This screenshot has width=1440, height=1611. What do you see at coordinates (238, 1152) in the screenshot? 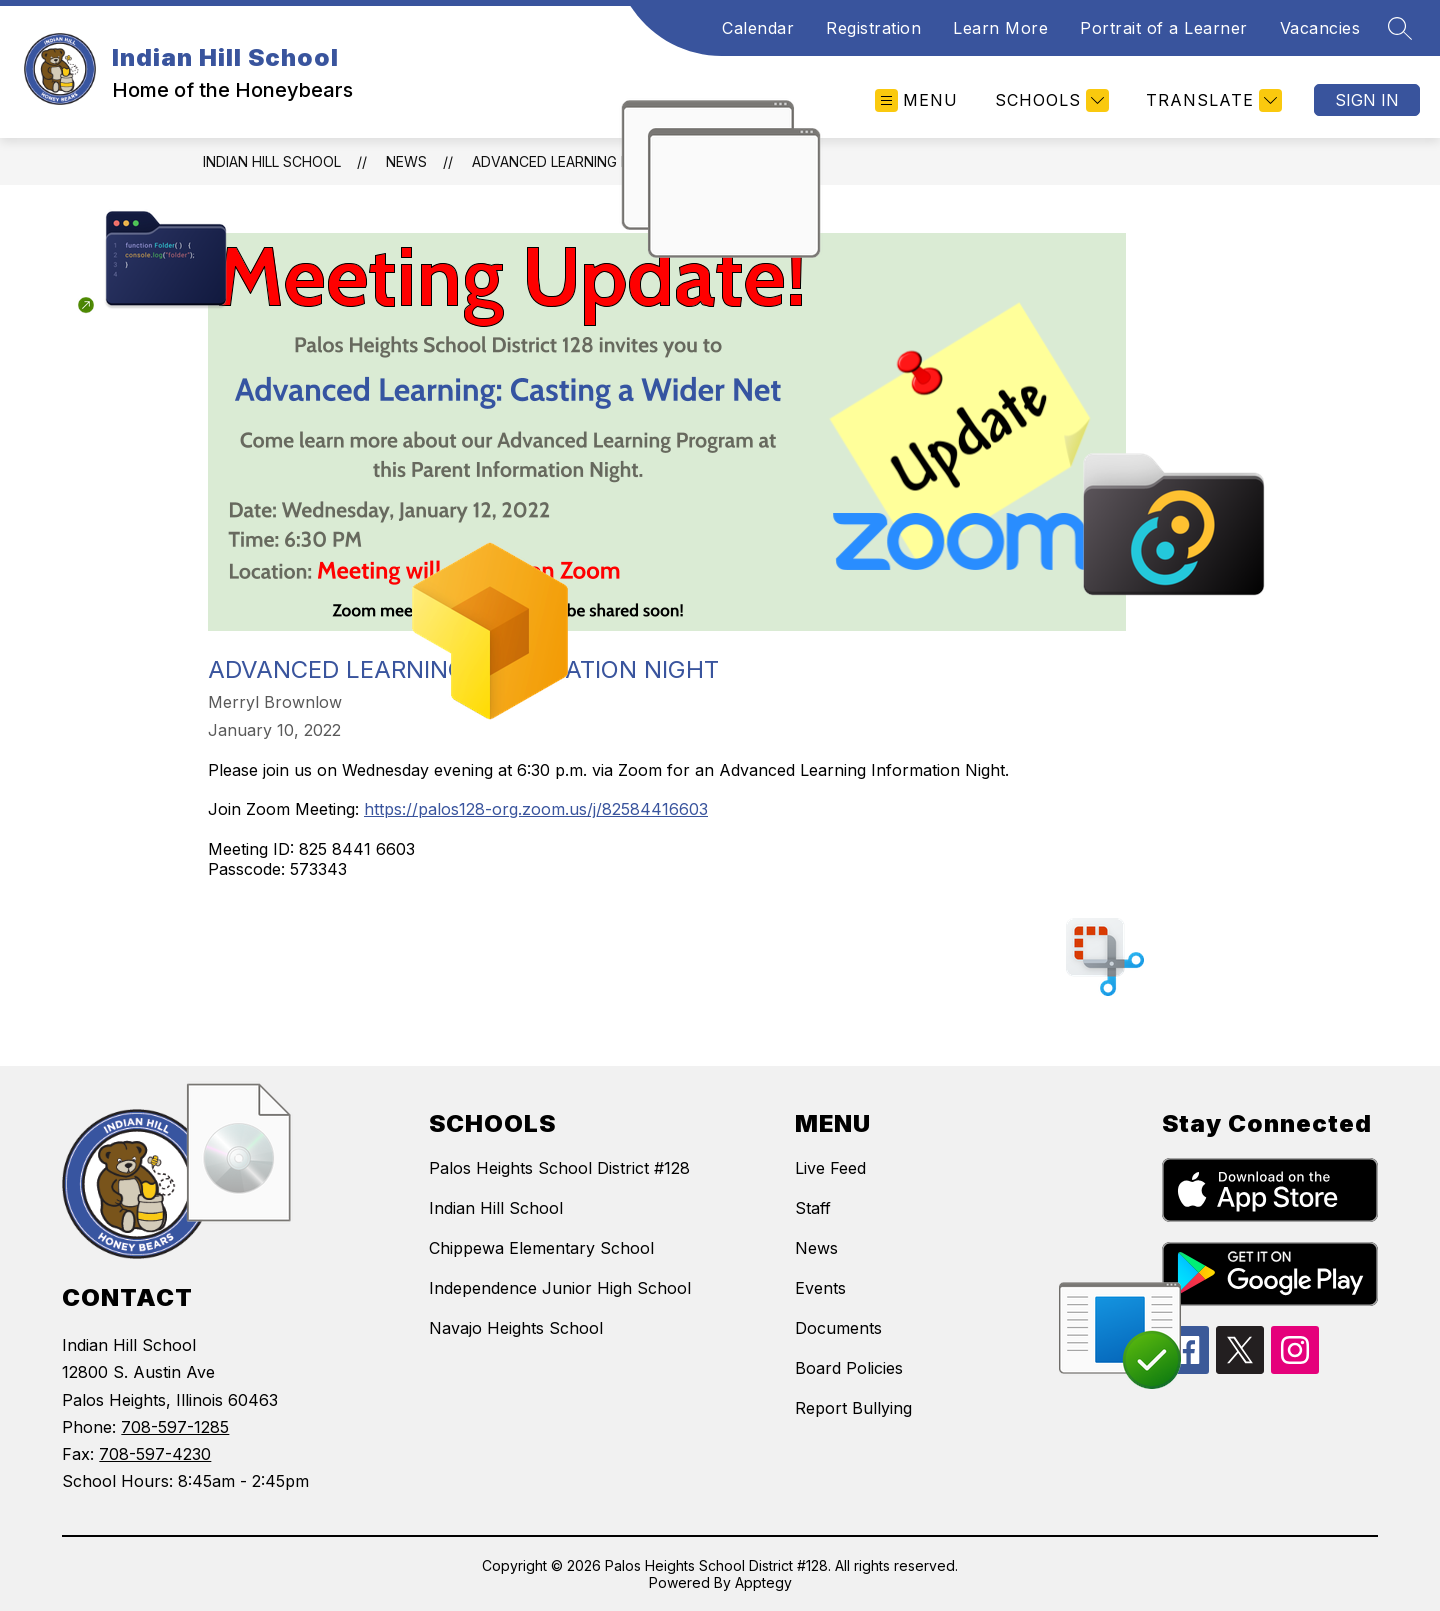
I see `open a disc image file` at bounding box center [238, 1152].